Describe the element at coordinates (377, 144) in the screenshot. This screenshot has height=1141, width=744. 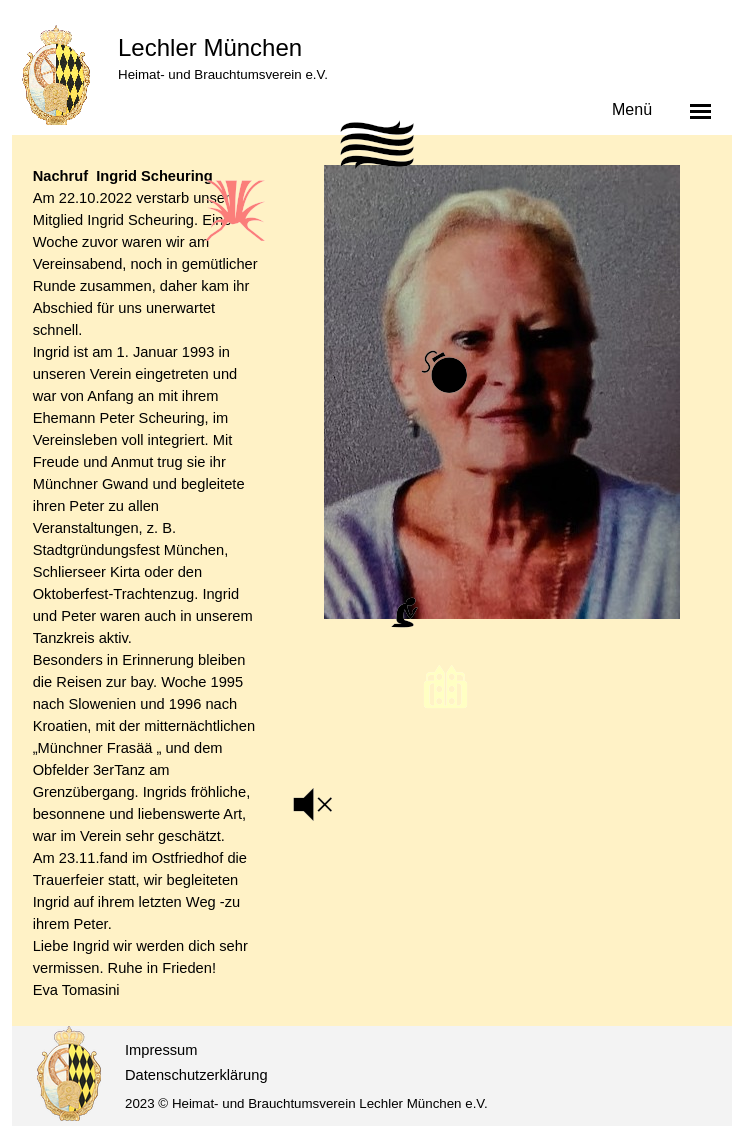
I see `indicates water or ocean-related content` at that location.